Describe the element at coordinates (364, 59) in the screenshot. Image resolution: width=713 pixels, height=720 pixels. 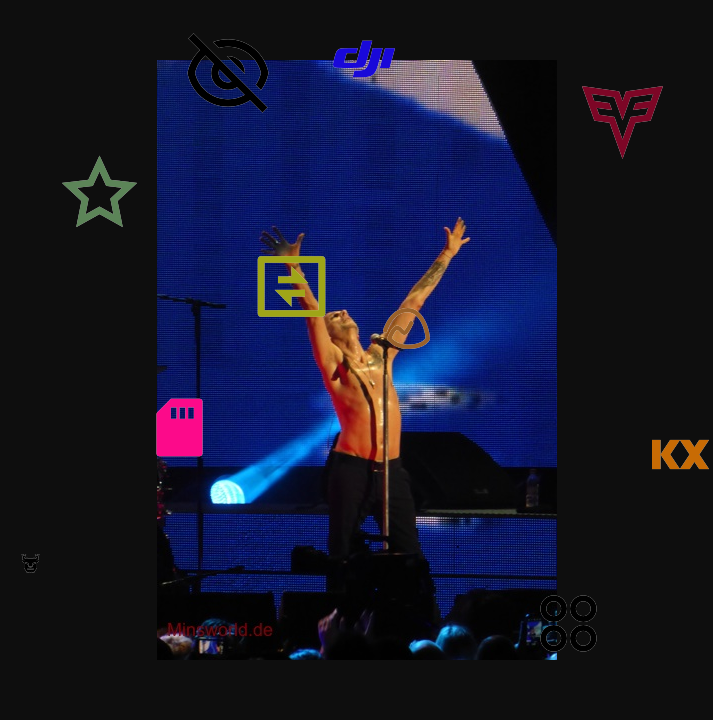
I see `DJI brand logo` at that location.